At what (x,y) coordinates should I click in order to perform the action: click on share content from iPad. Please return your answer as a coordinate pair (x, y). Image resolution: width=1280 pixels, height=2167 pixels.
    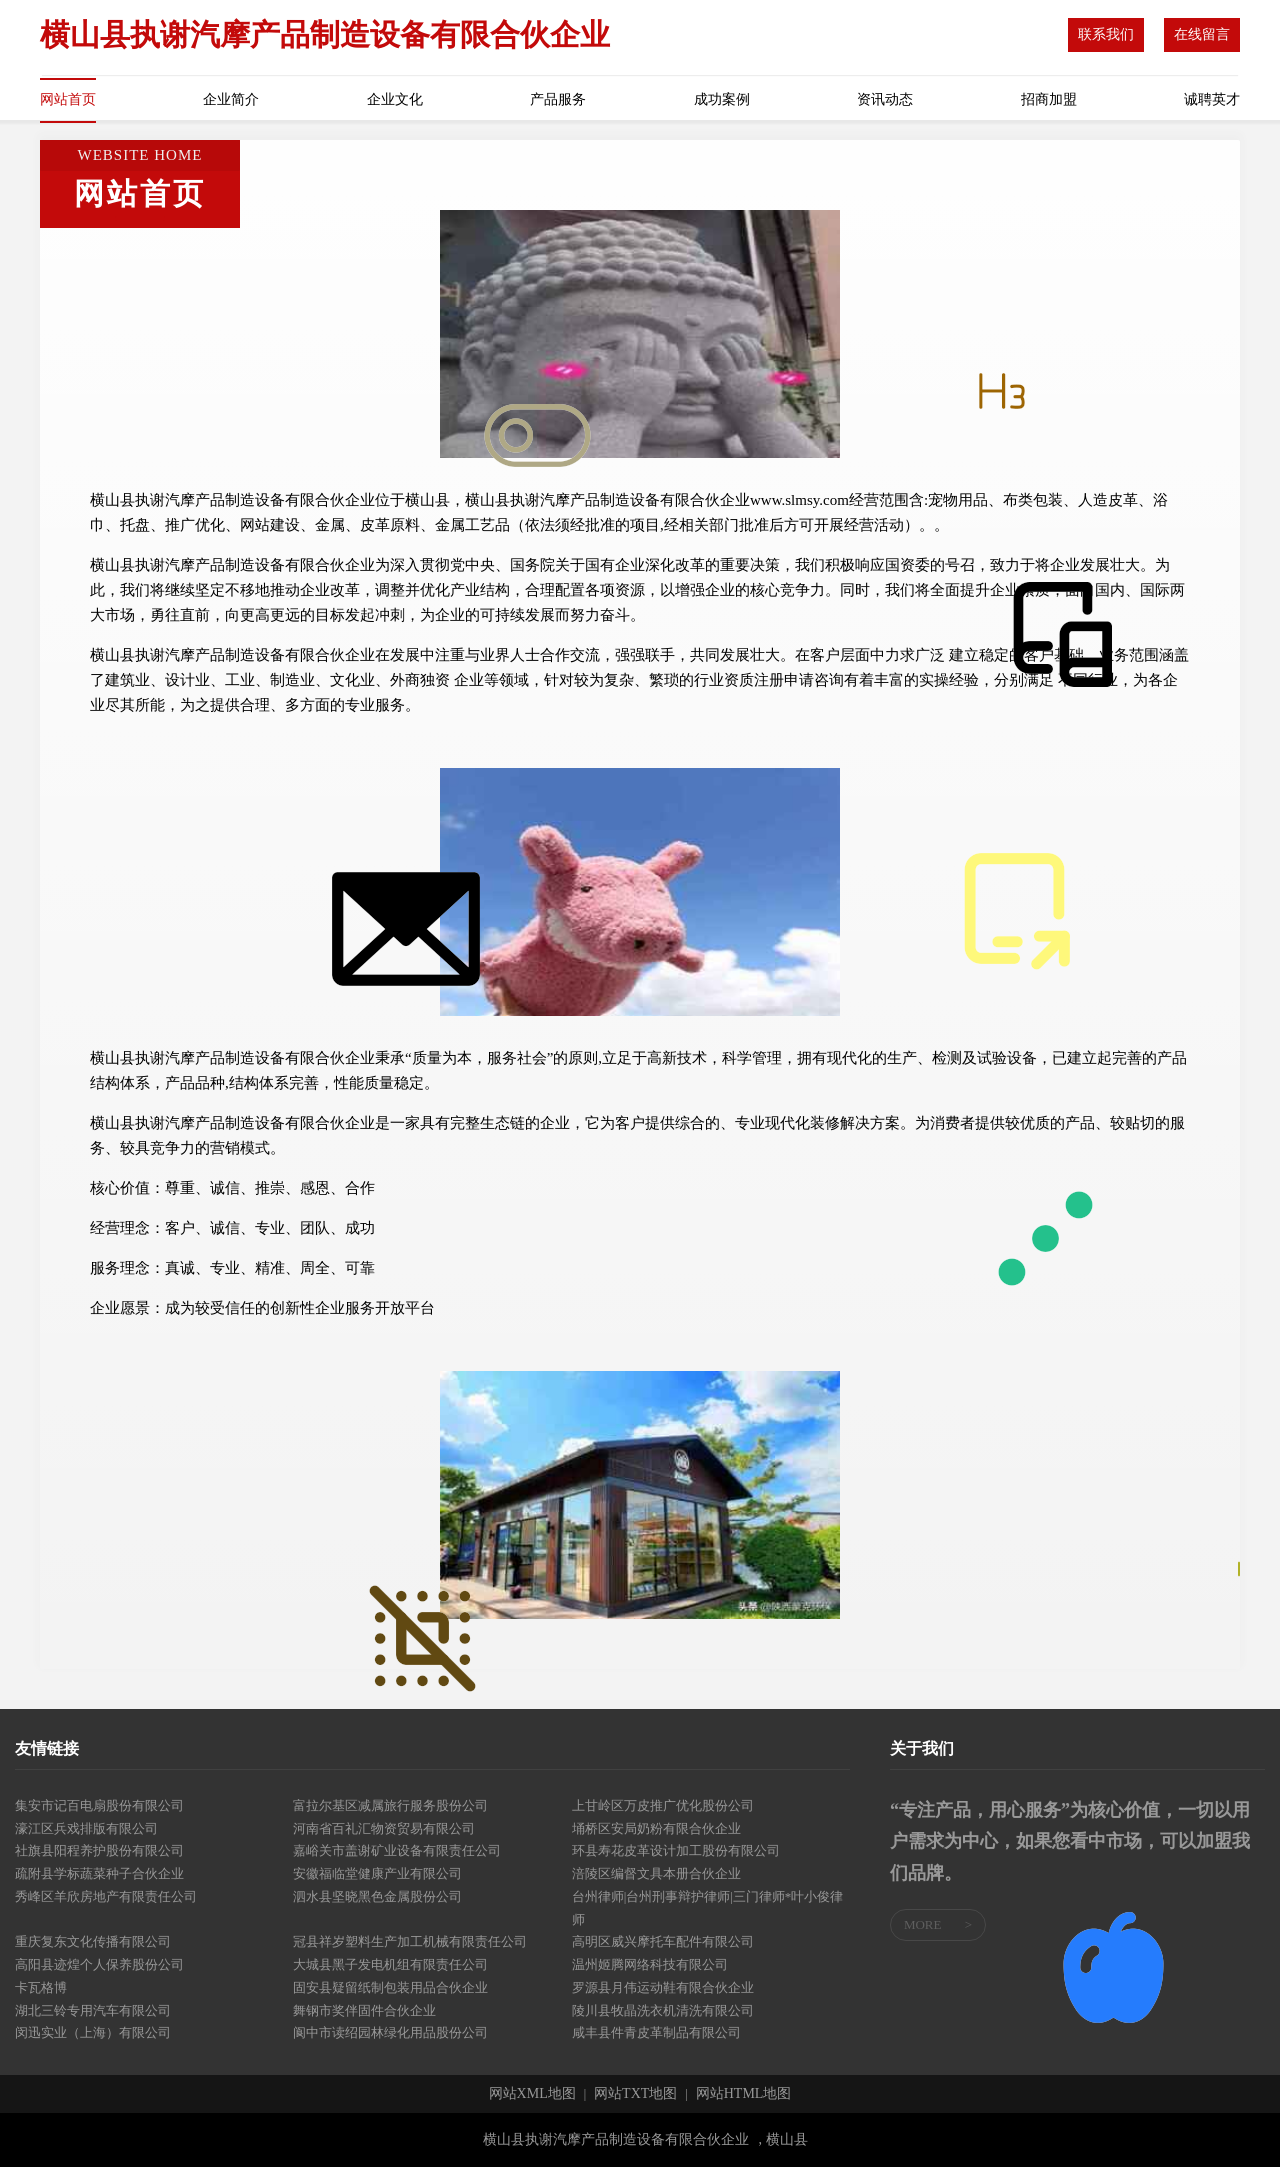
    Looking at the image, I should click on (1014, 908).